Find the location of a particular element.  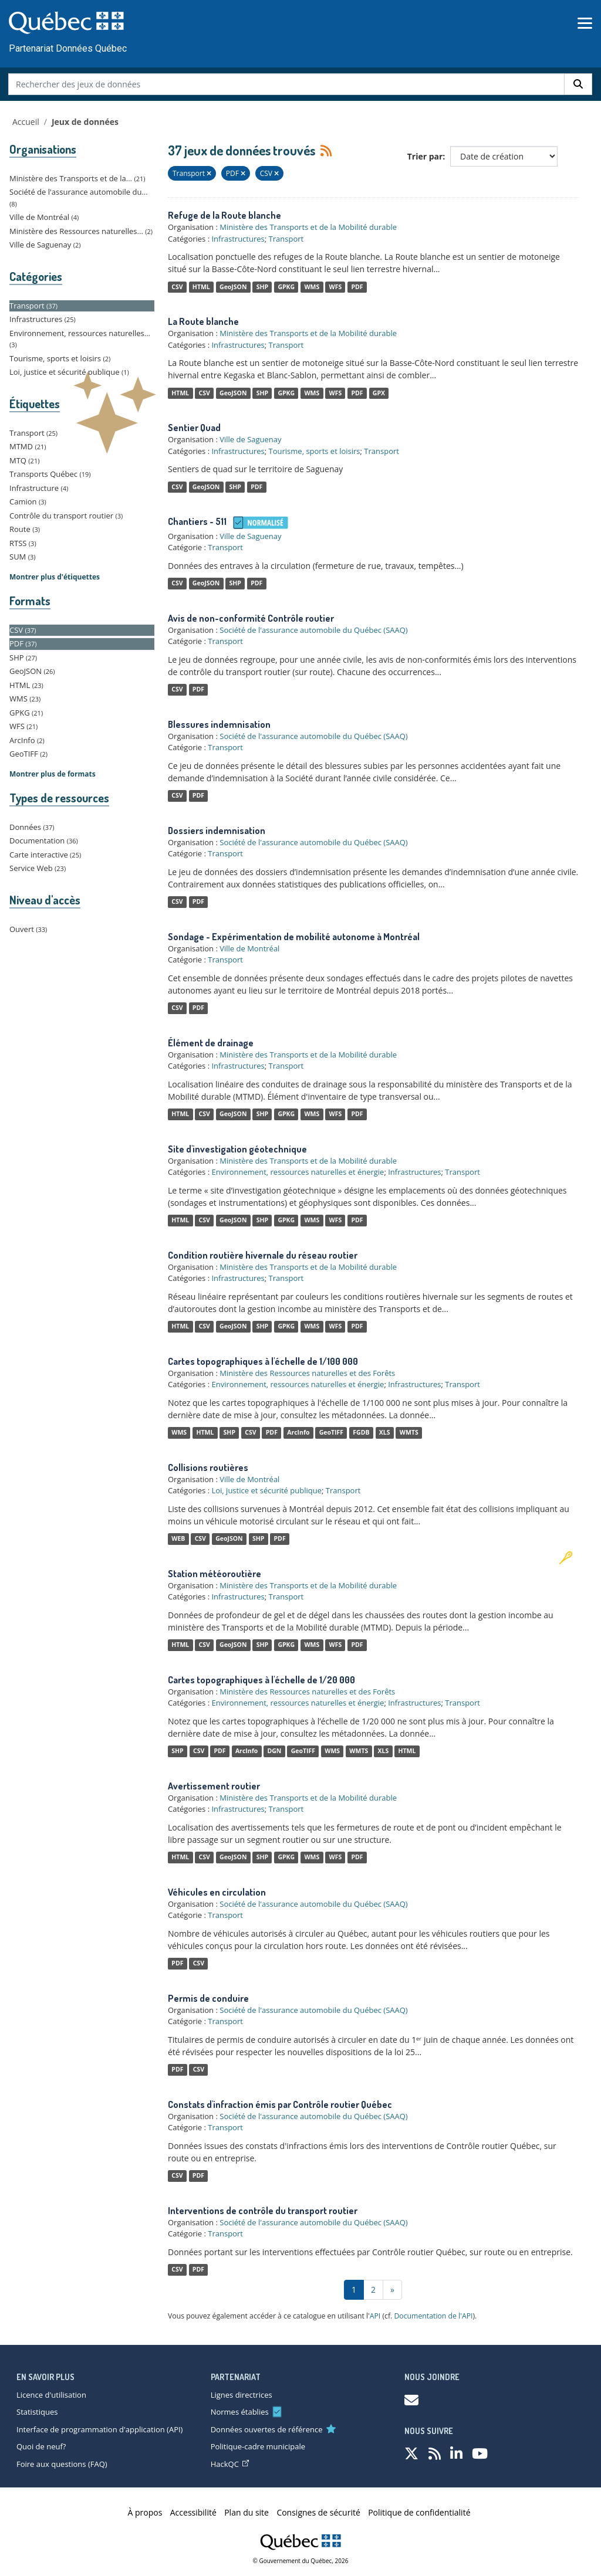

indicates AI-generated or enhanced content is located at coordinates (114, 412).